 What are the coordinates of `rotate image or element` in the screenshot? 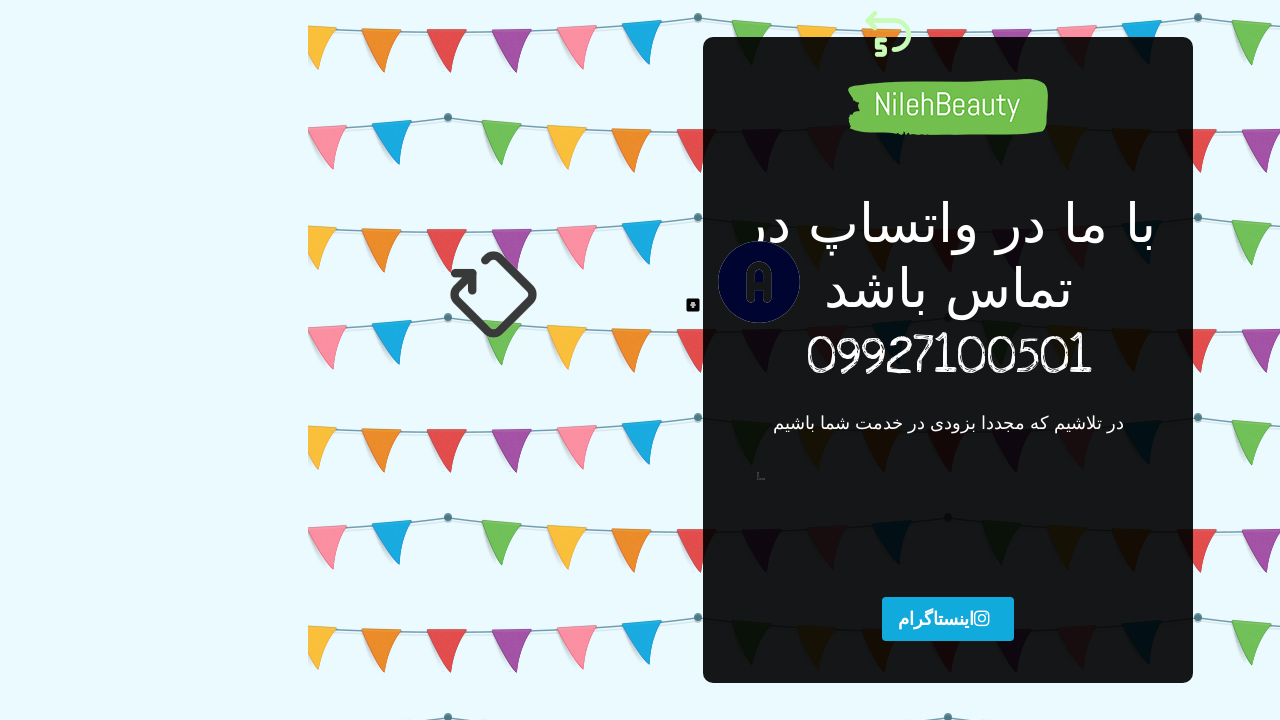 It's located at (493, 294).